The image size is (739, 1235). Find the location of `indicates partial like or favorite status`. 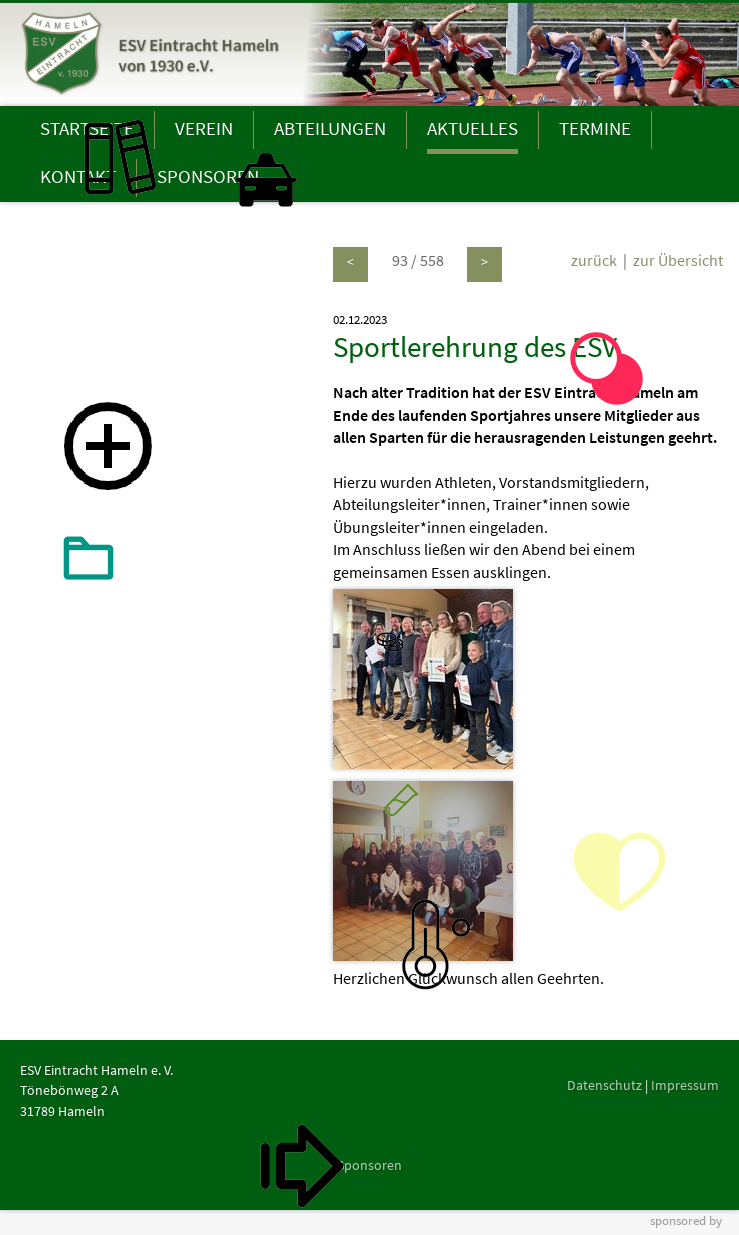

indicates partial like or favorite status is located at coordinates (619, 868).